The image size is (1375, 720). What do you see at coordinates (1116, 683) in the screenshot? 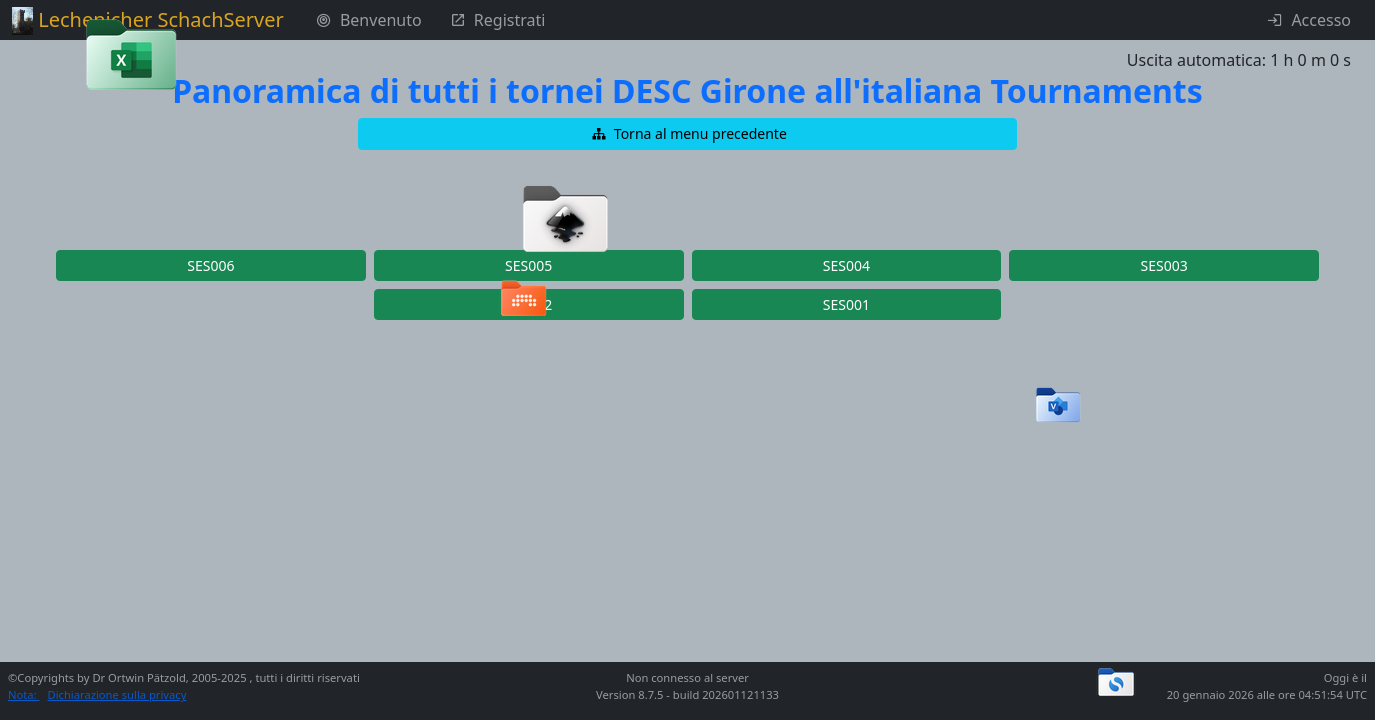
I see `open simplenote files folder` at bounding box center [1116, 683].